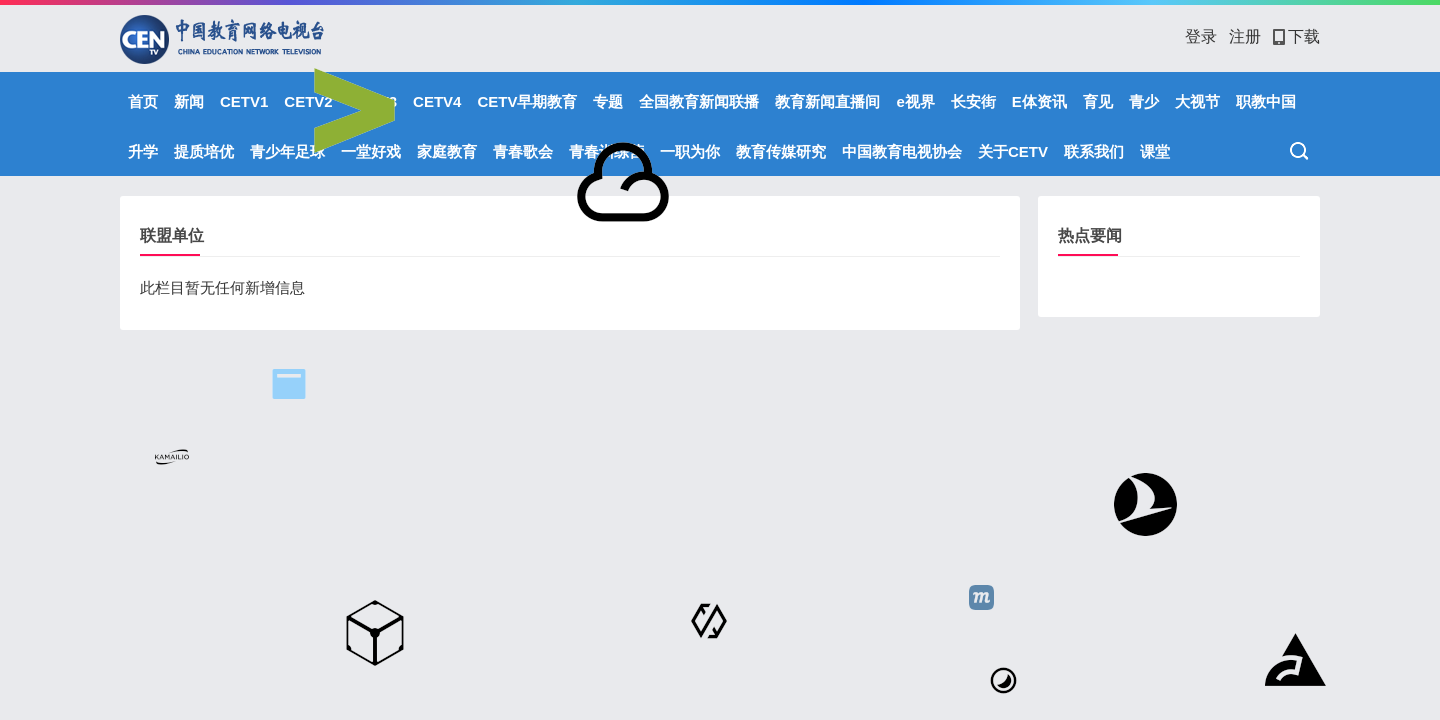 The height and width of the screenshot is (720, 1440). I want to click on cloud storage or sync status, so click(623, 184).